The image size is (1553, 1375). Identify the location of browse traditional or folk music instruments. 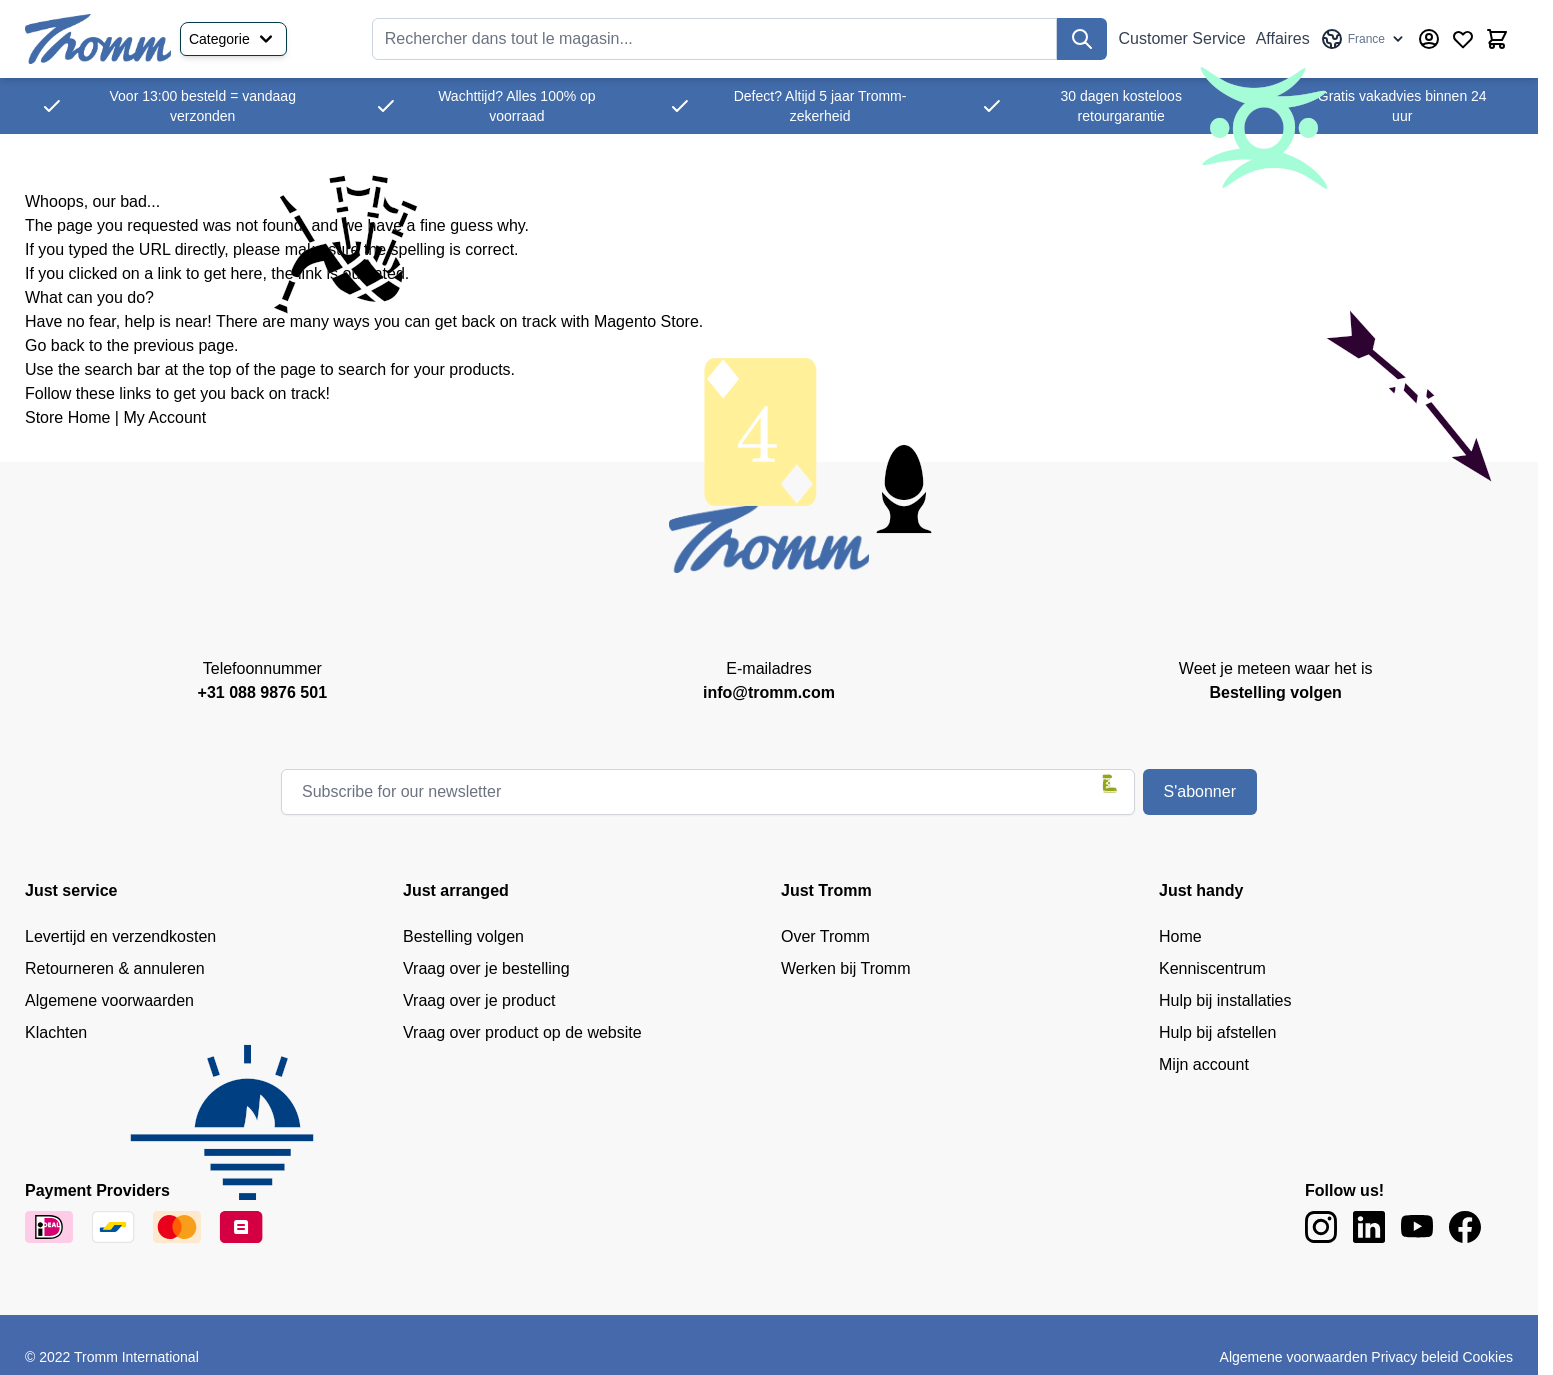
(345, 244).